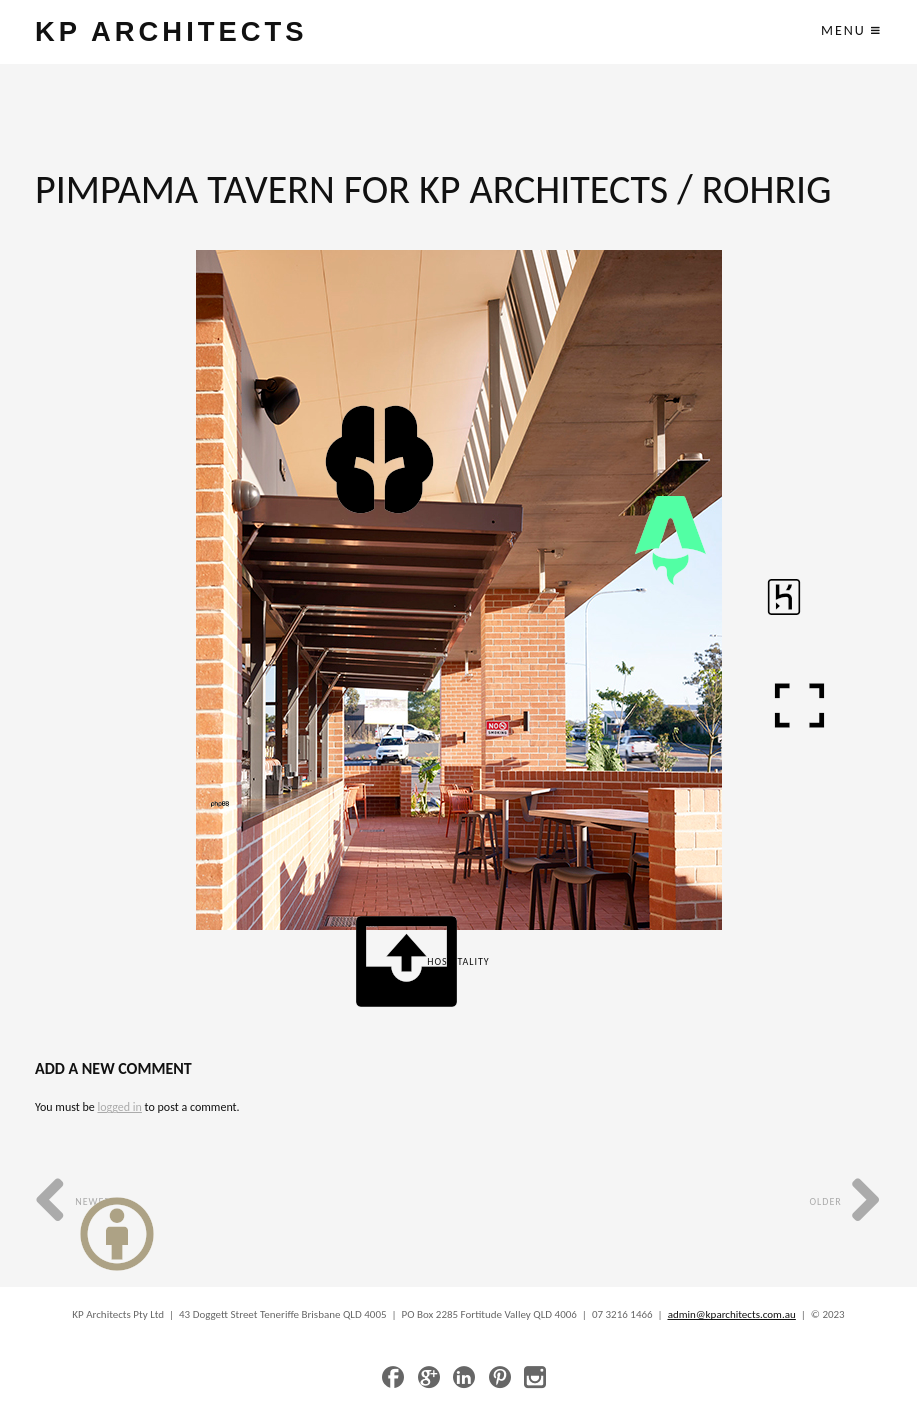  I want to click on link to Heroku cloud platform, so click(784, 597).